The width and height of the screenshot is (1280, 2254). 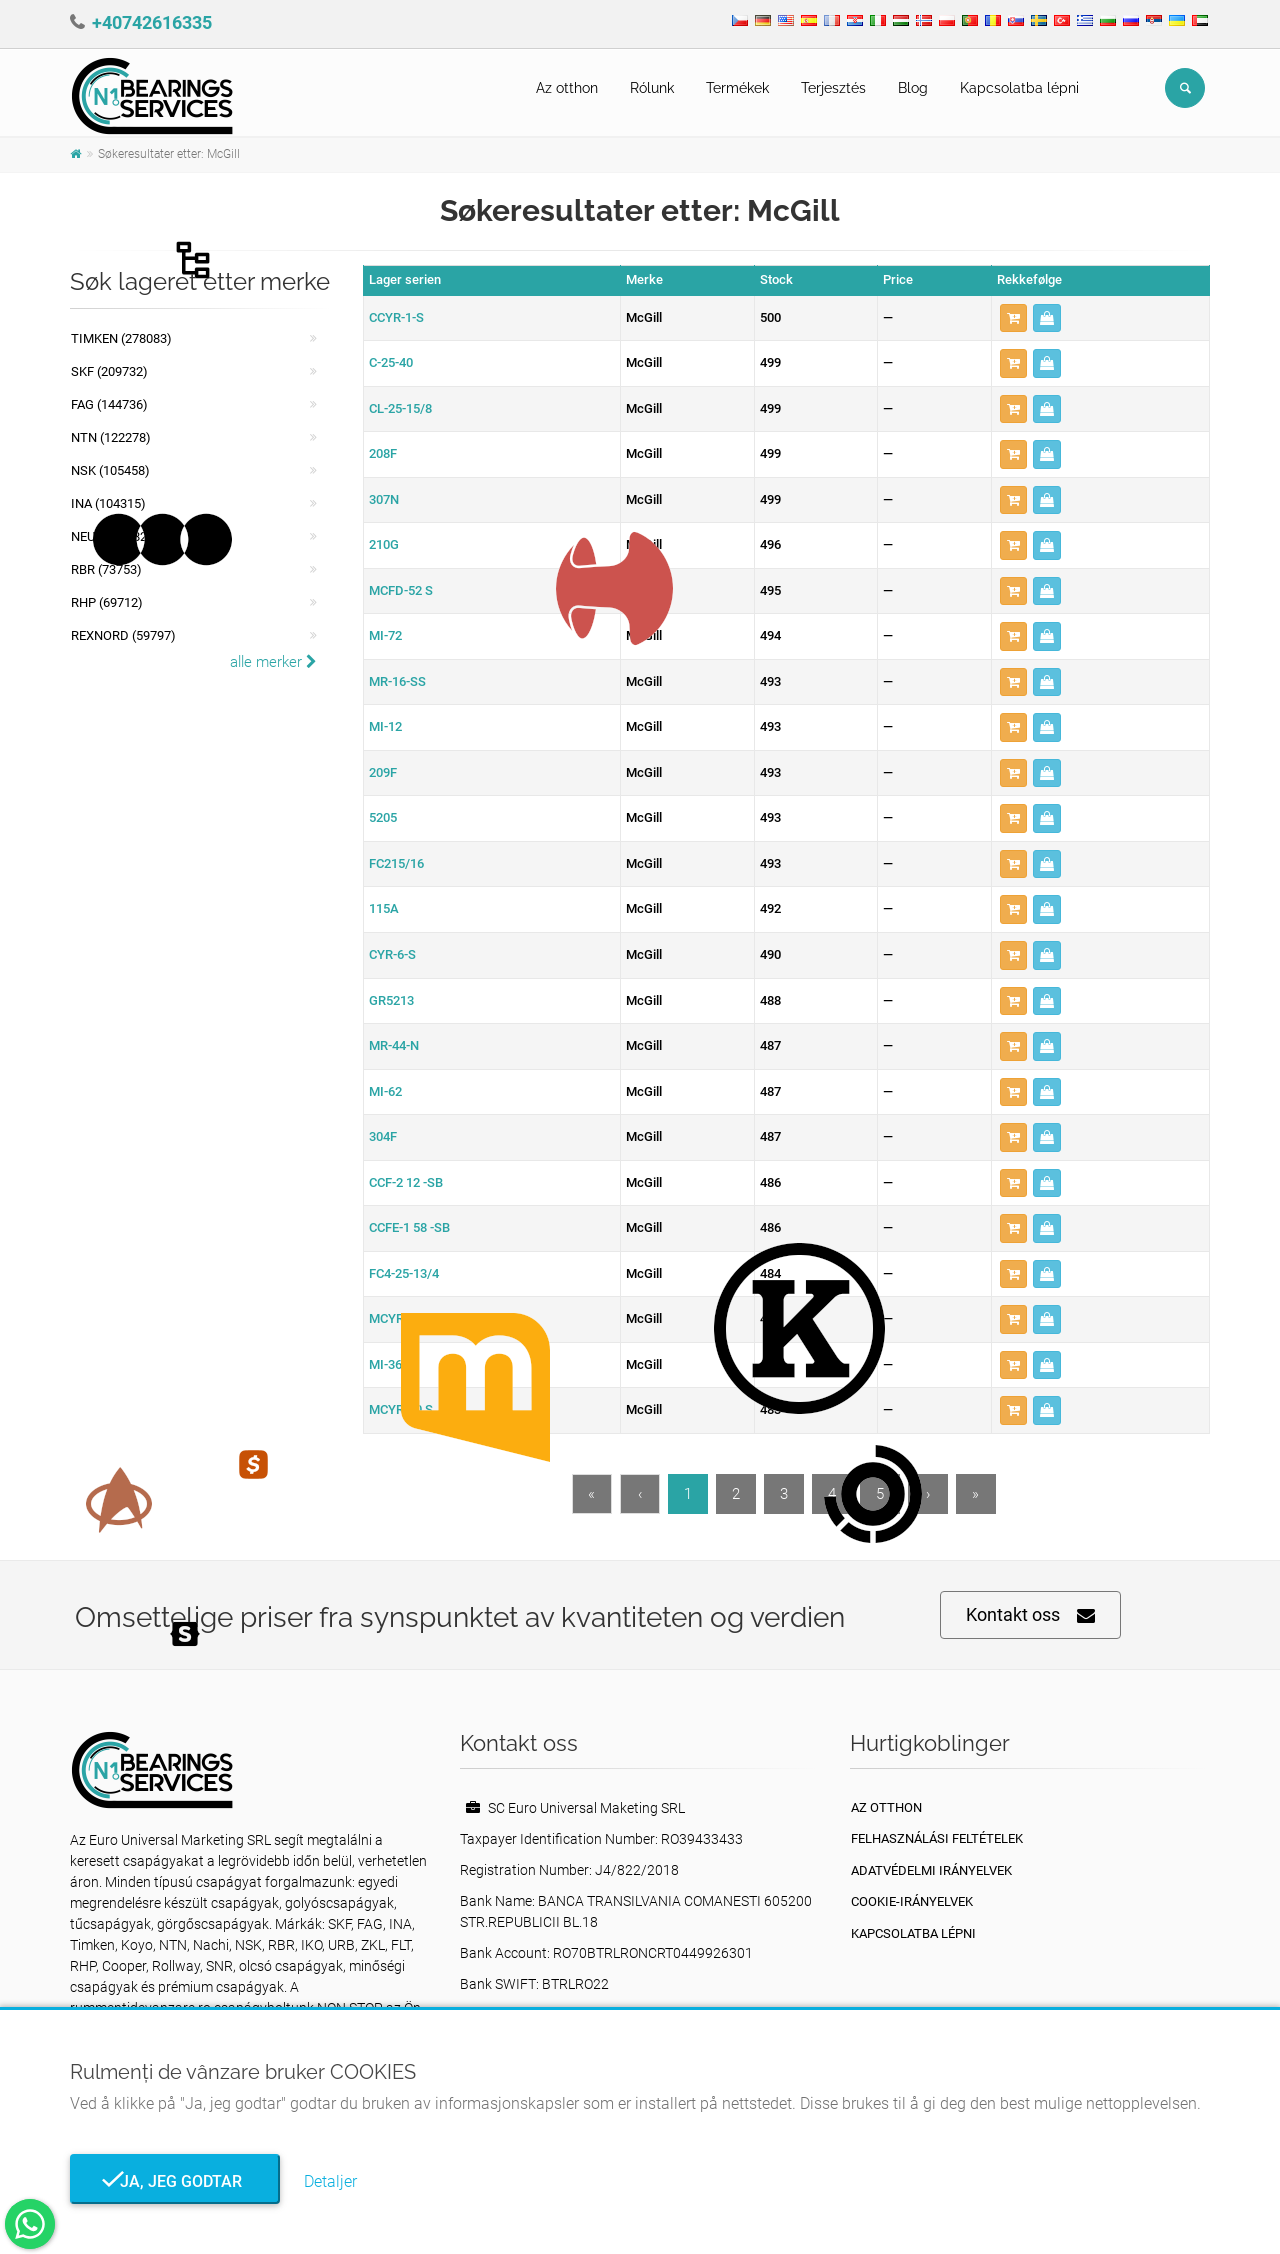 What do you see at coordinates (185, 1634) in the screenshot?
I see `statamic content management system logo` at bounding box center [185, 1634].